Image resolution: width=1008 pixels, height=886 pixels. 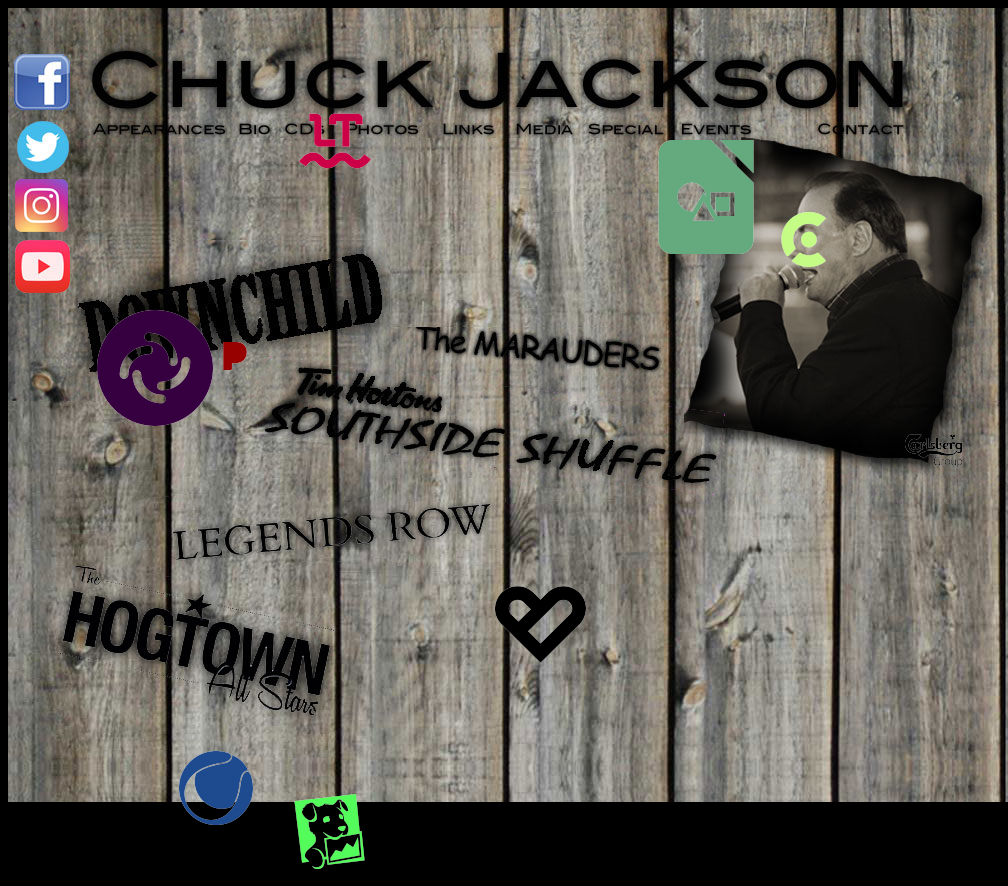 I want to click on open LanguageTool grammar and spell checker, so click(x=335, y=141).